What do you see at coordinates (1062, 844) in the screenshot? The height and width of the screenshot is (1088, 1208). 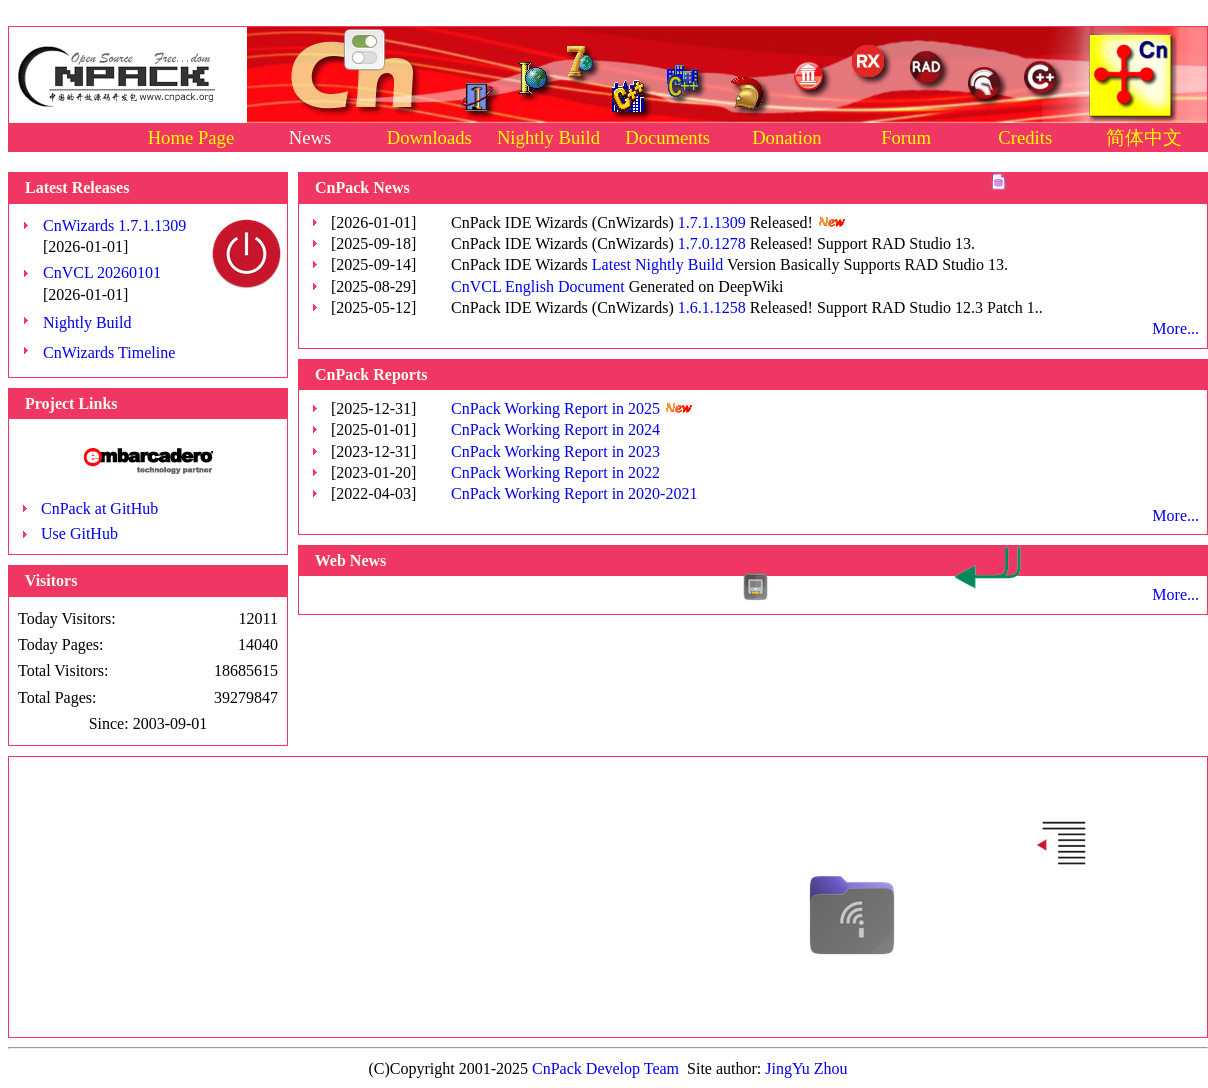 I see `decrease text indentation` at bounding box center [1062, 844].